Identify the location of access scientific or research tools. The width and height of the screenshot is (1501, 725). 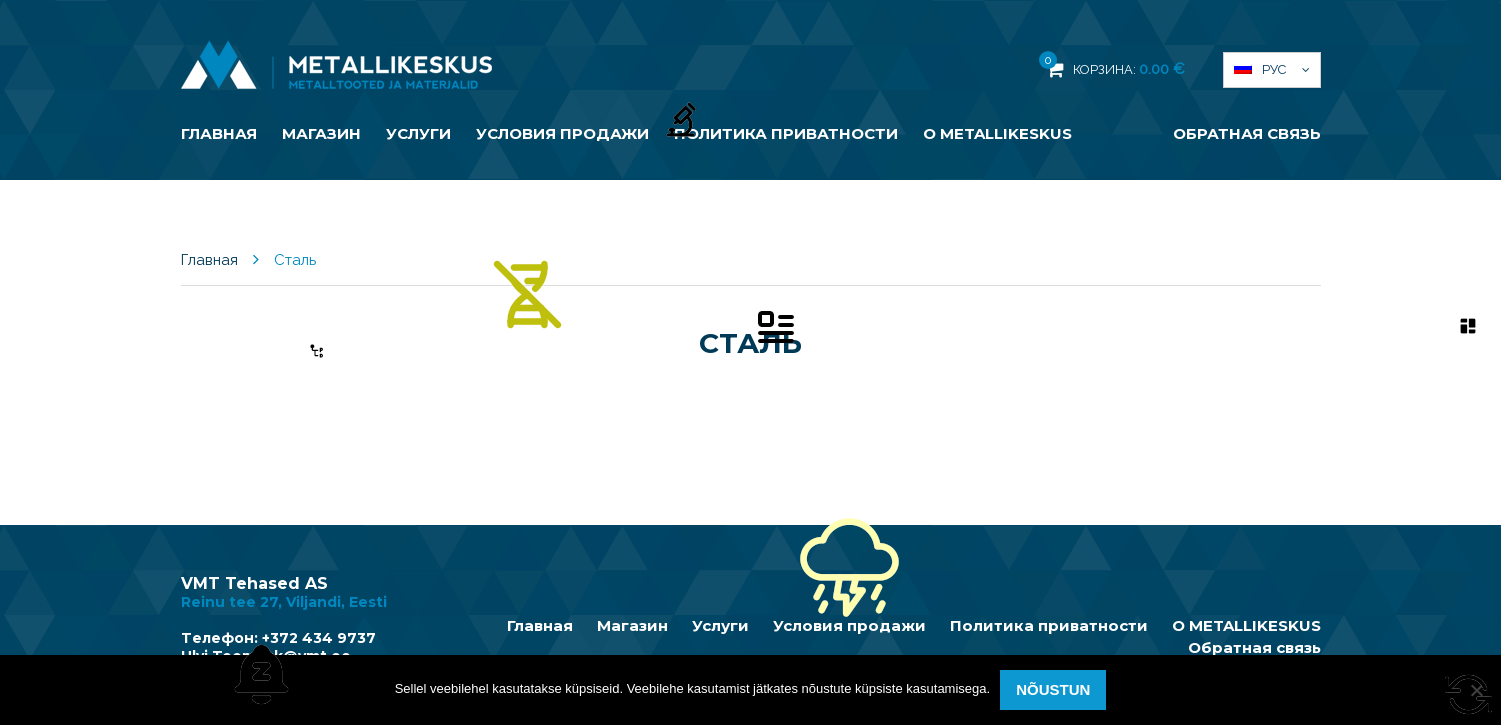
(680, 119).